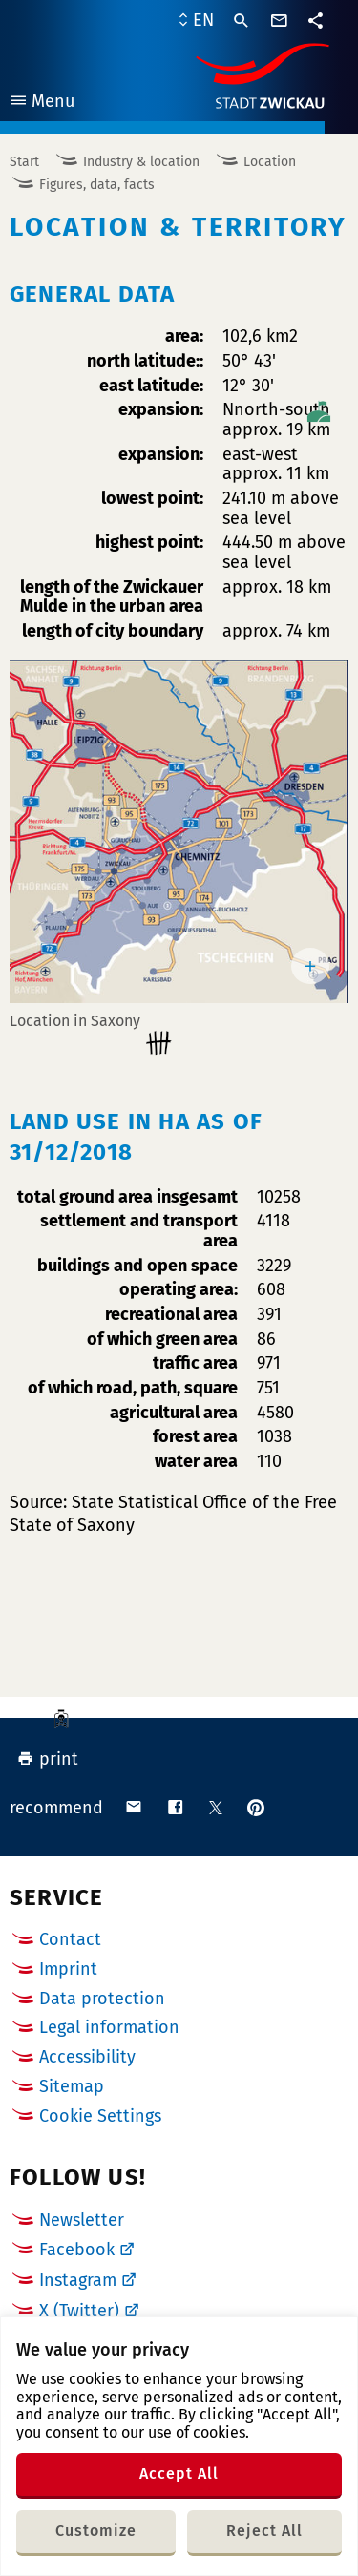  What do you see at coordinates (158, 1042) in the screenshot?
I see `indicates a count of five items or points` at bounding box center [158, 1042].